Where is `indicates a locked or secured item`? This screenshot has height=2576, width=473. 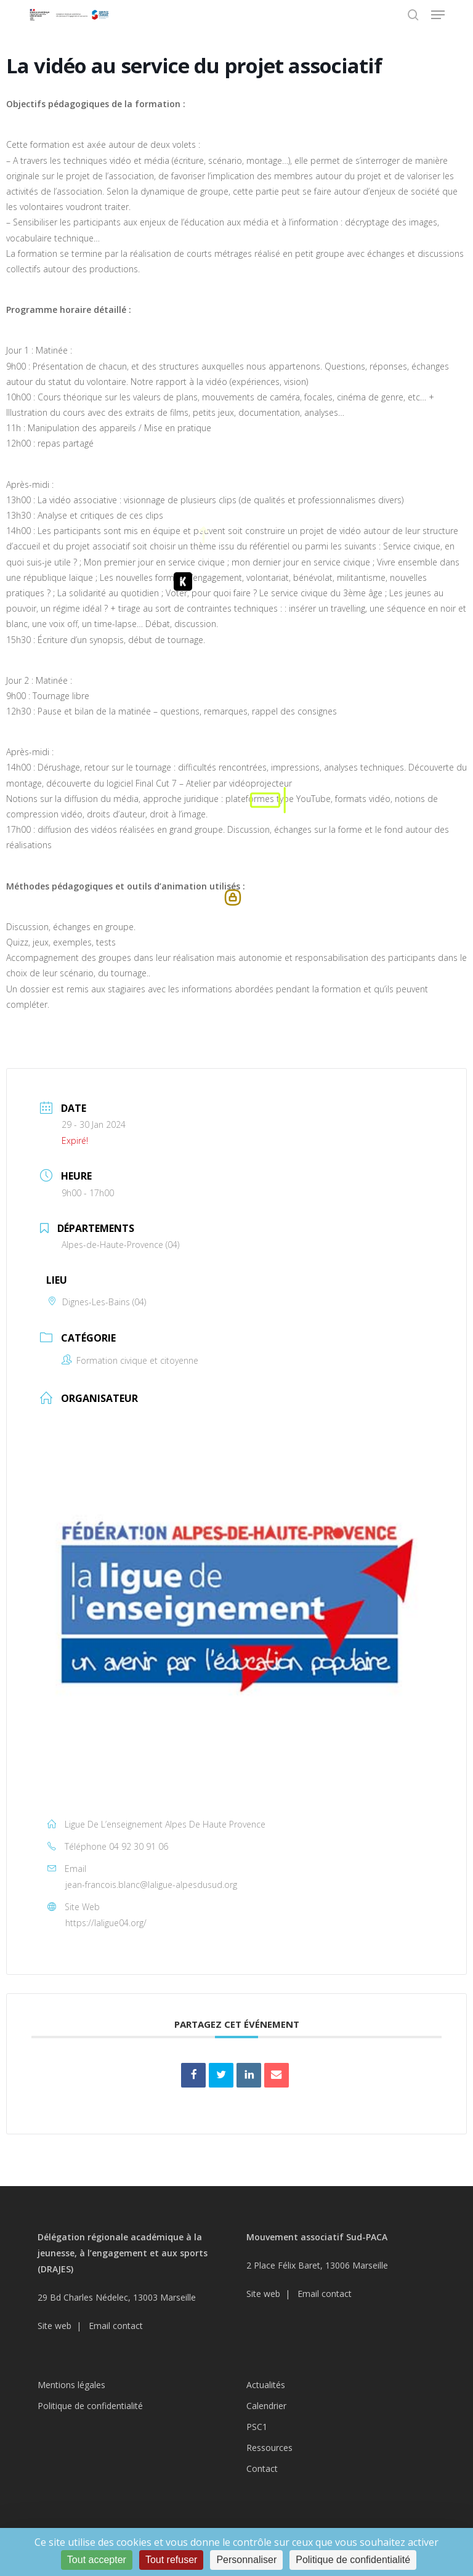 indicates a locked or secured item is located at coordinates (233, 897).